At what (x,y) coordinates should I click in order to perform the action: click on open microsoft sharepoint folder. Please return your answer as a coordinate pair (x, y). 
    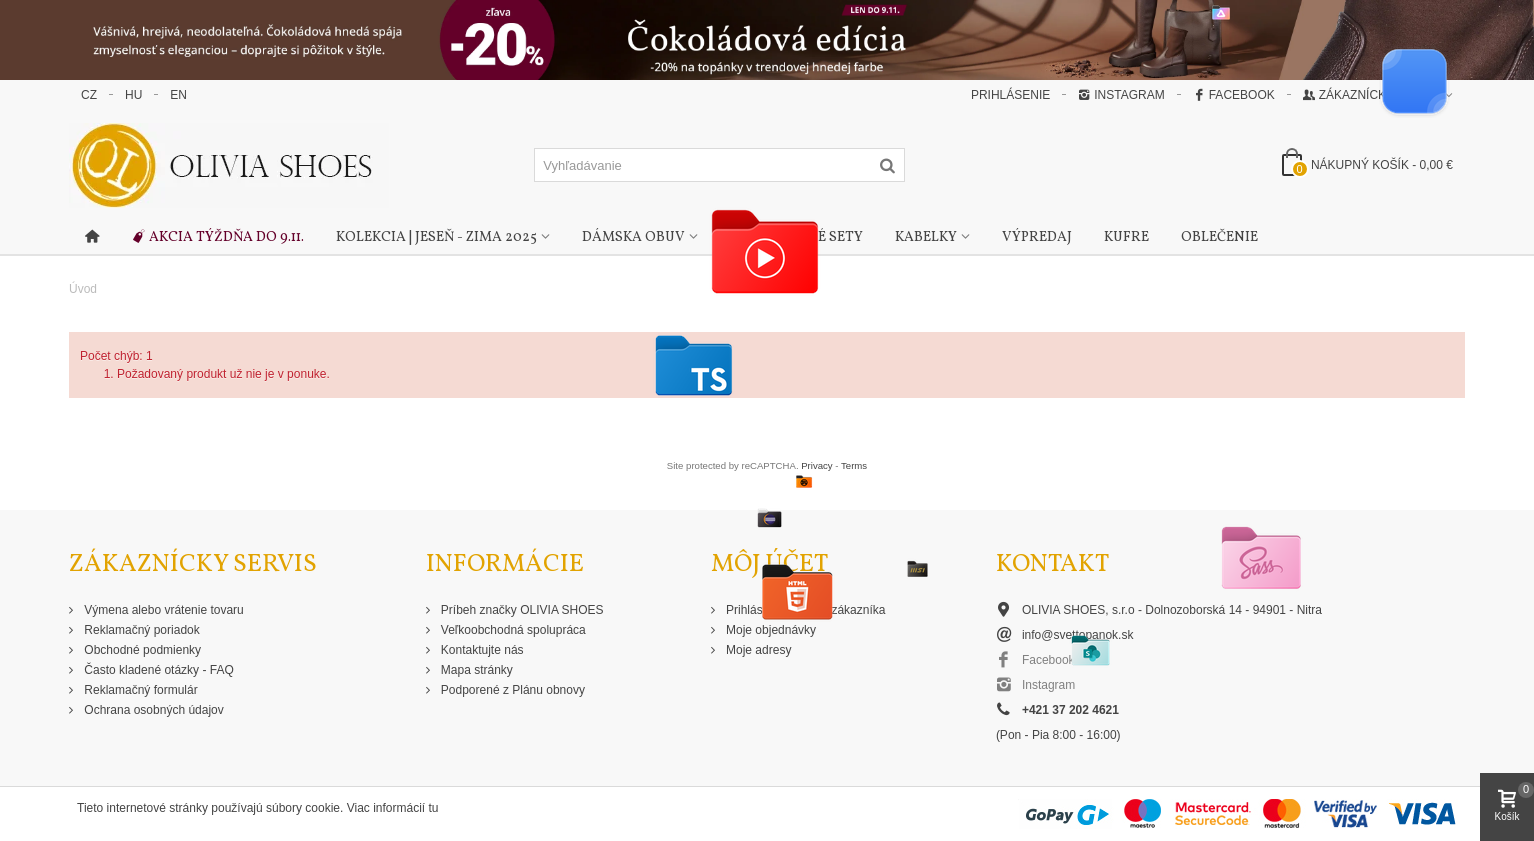
    Looking at the image, I should click on (1090, 651).